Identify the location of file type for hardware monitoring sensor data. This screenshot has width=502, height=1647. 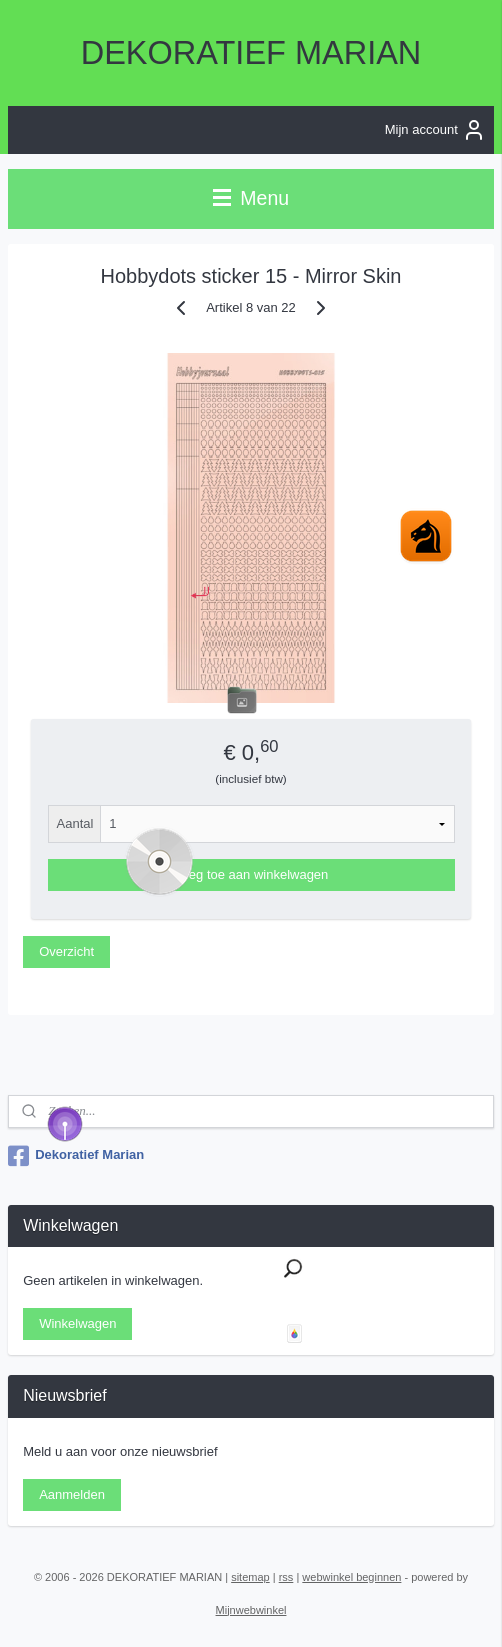
(294, 1333).